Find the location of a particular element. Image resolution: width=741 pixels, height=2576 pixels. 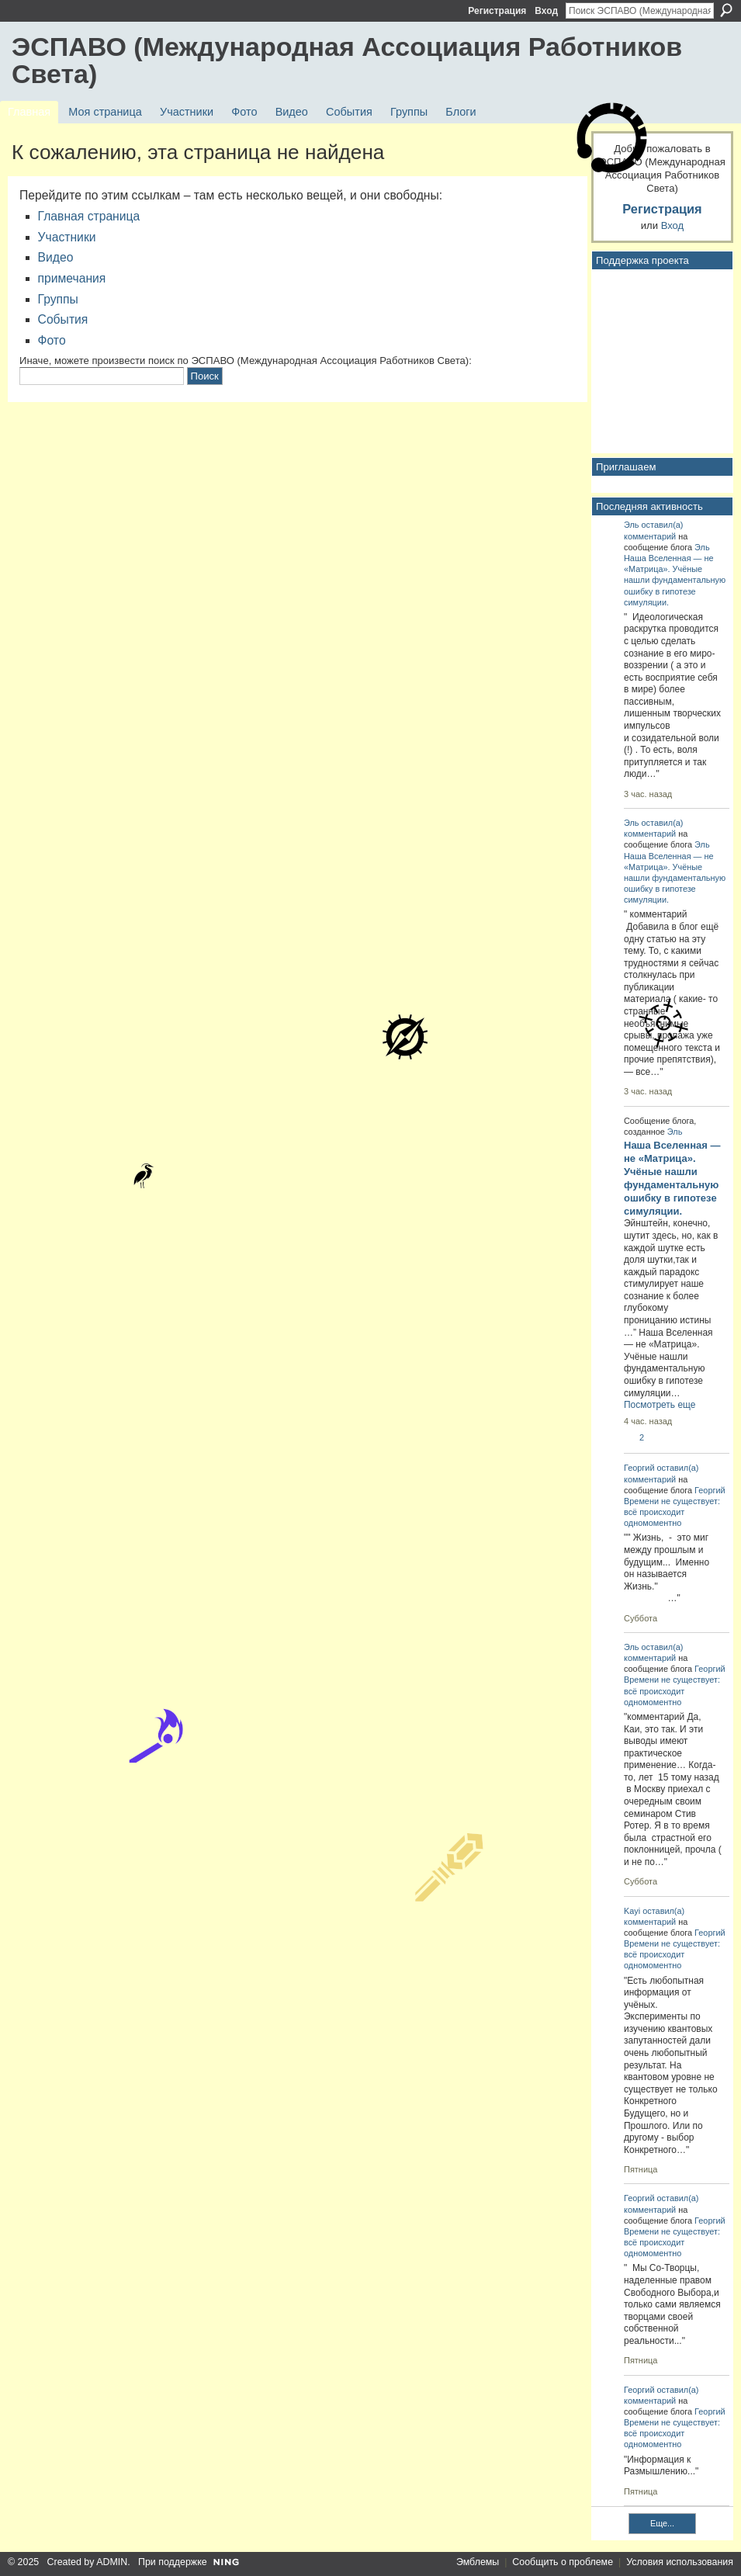

view performance or speed metrics is located at coordinates (611, 137).